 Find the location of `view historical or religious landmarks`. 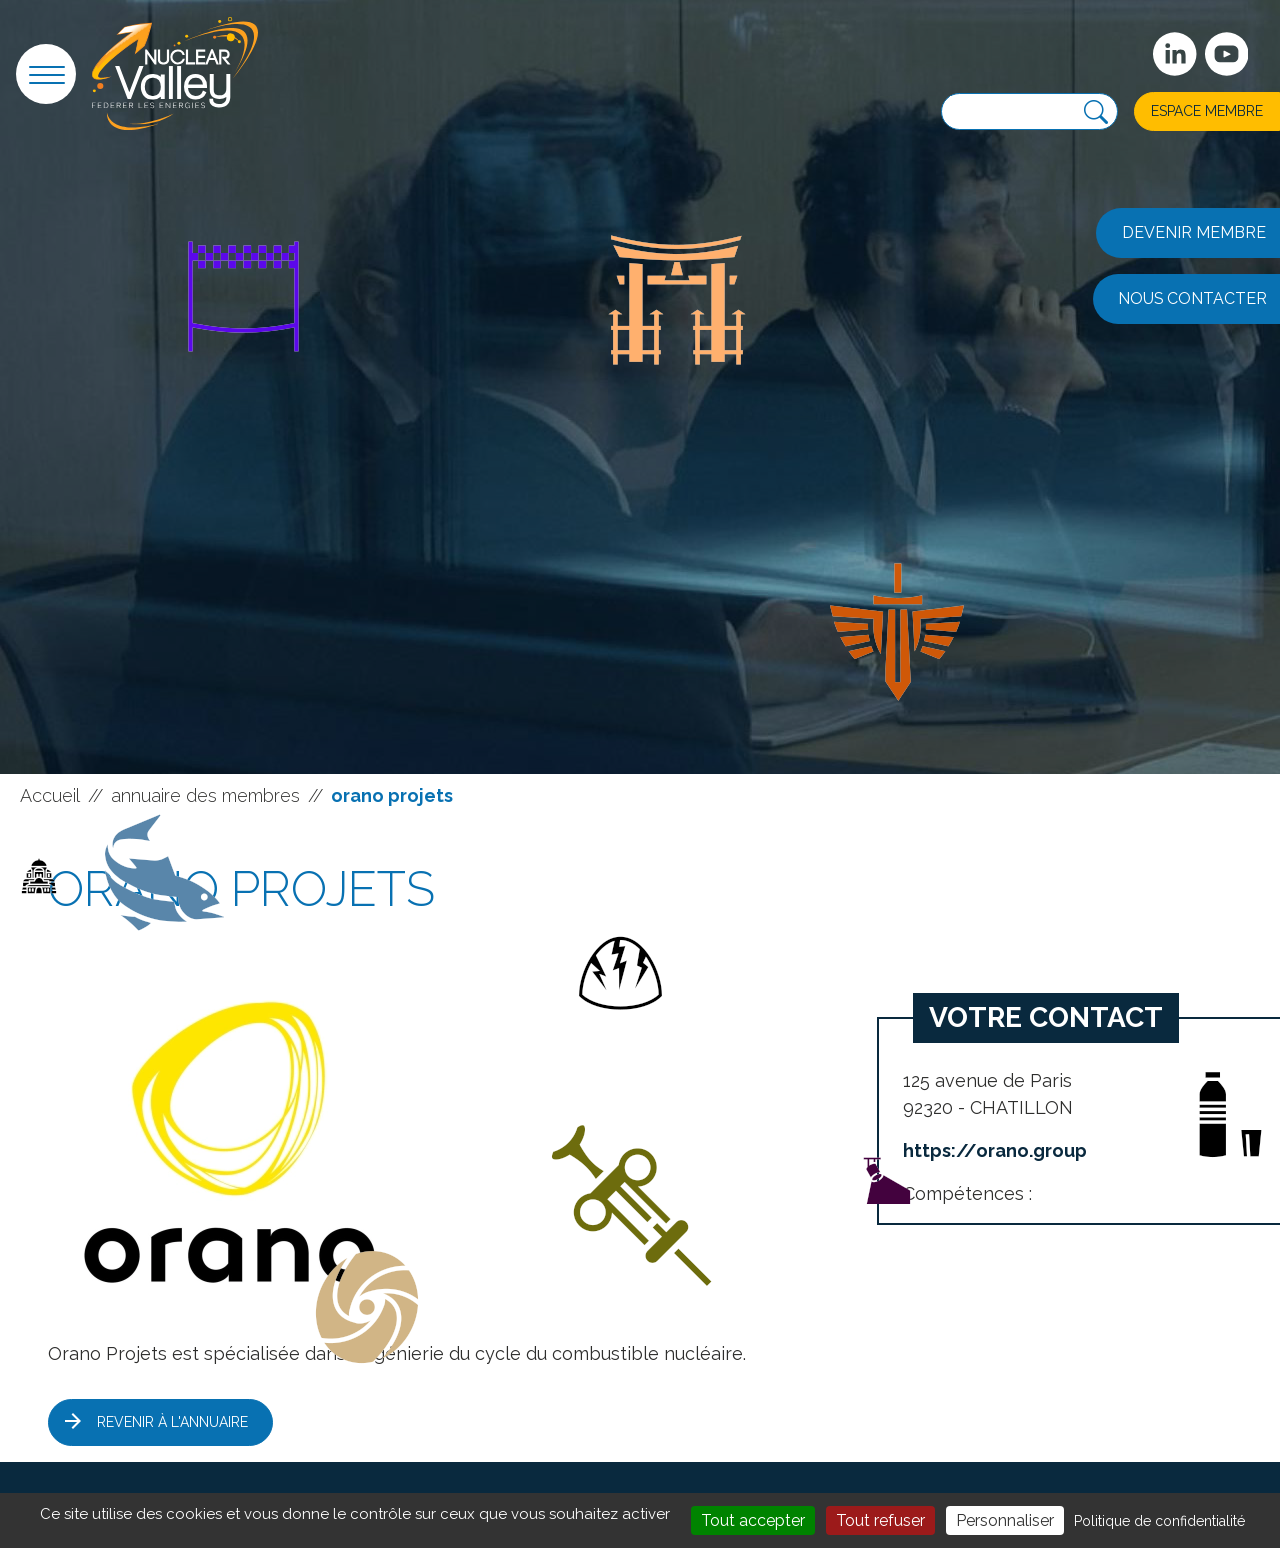

view historical or religious landmarks is located at coordinates (39, 876).